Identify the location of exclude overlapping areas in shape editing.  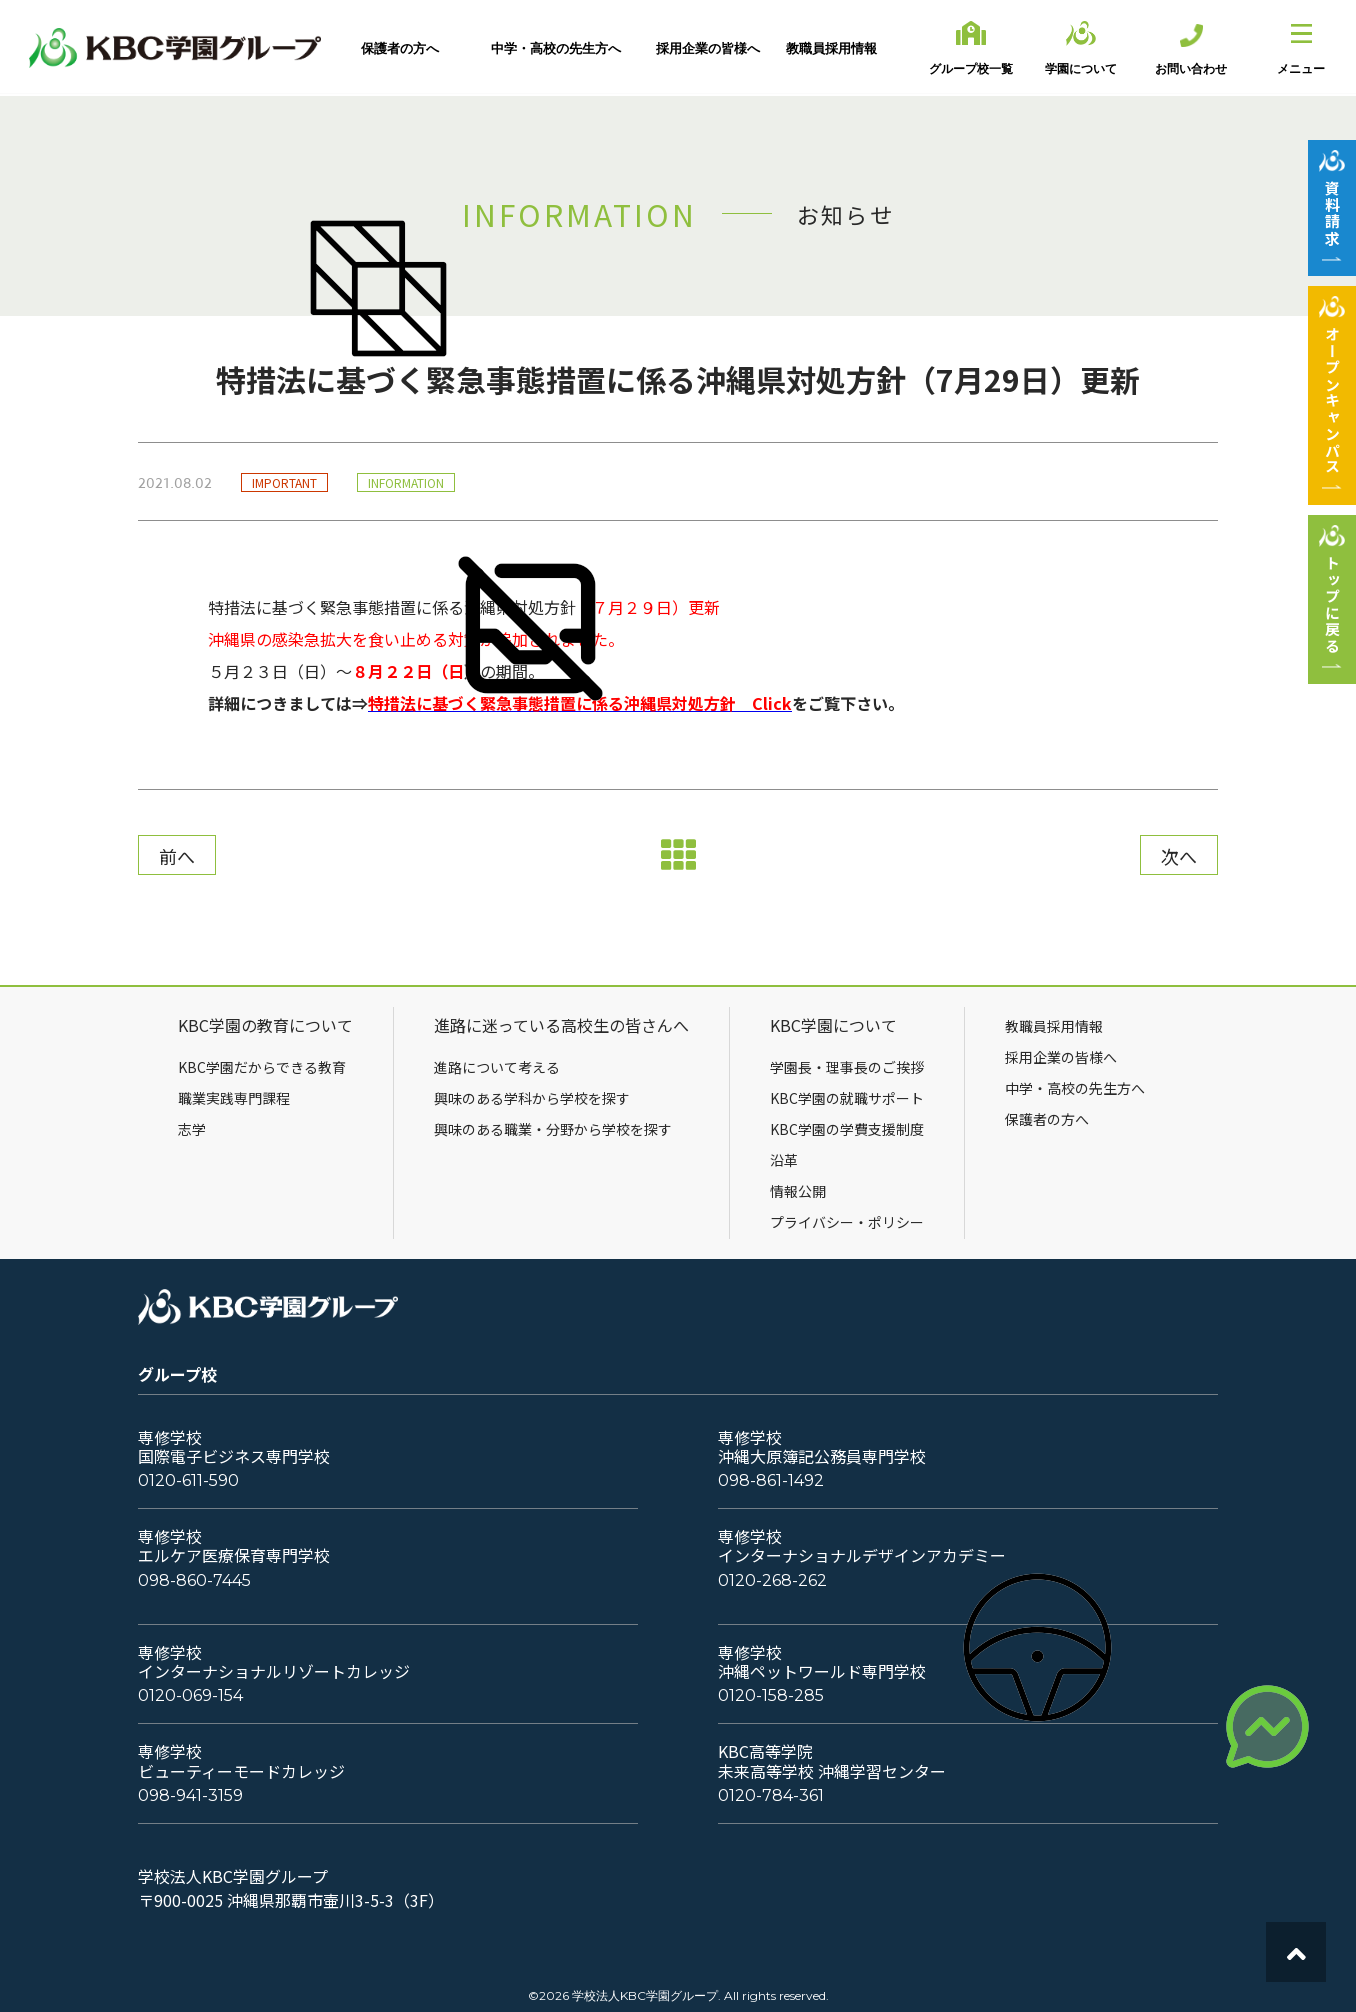
(378, 288).